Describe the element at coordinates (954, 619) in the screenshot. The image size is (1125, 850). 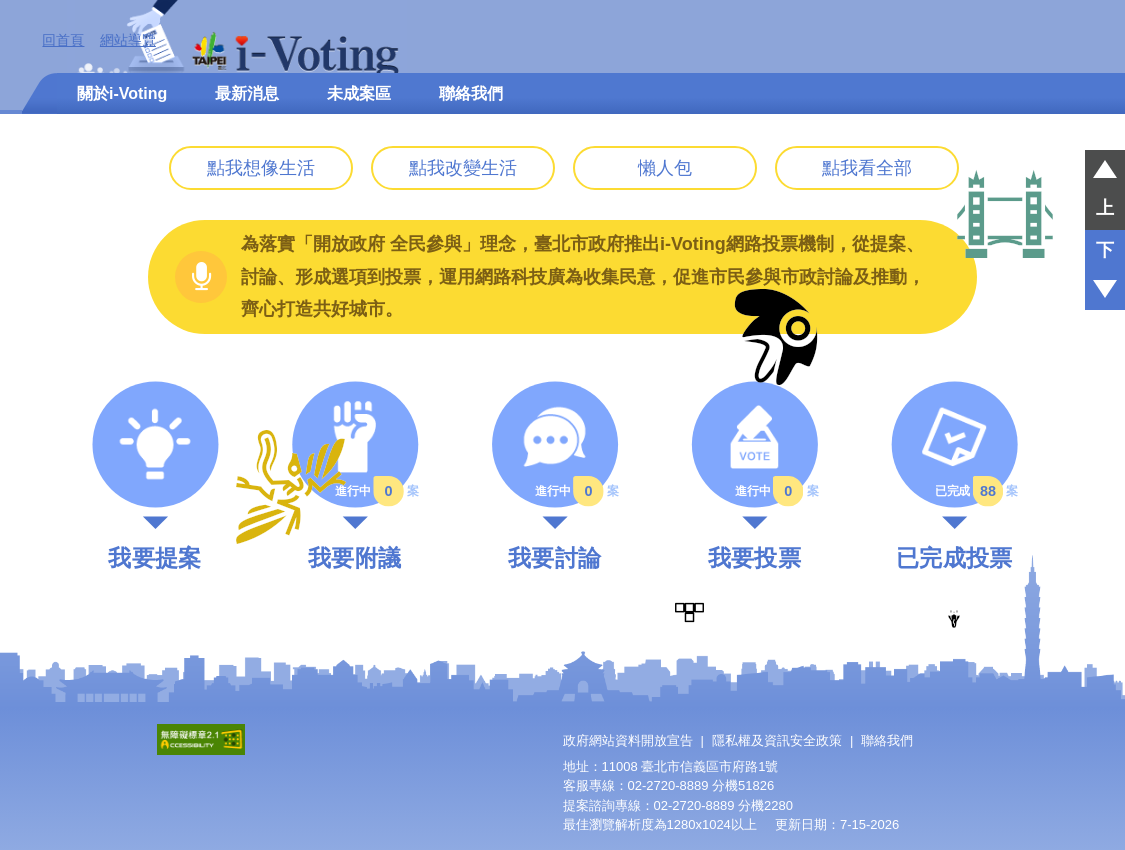
I see `cobra character or enemy type in a game` at that location.